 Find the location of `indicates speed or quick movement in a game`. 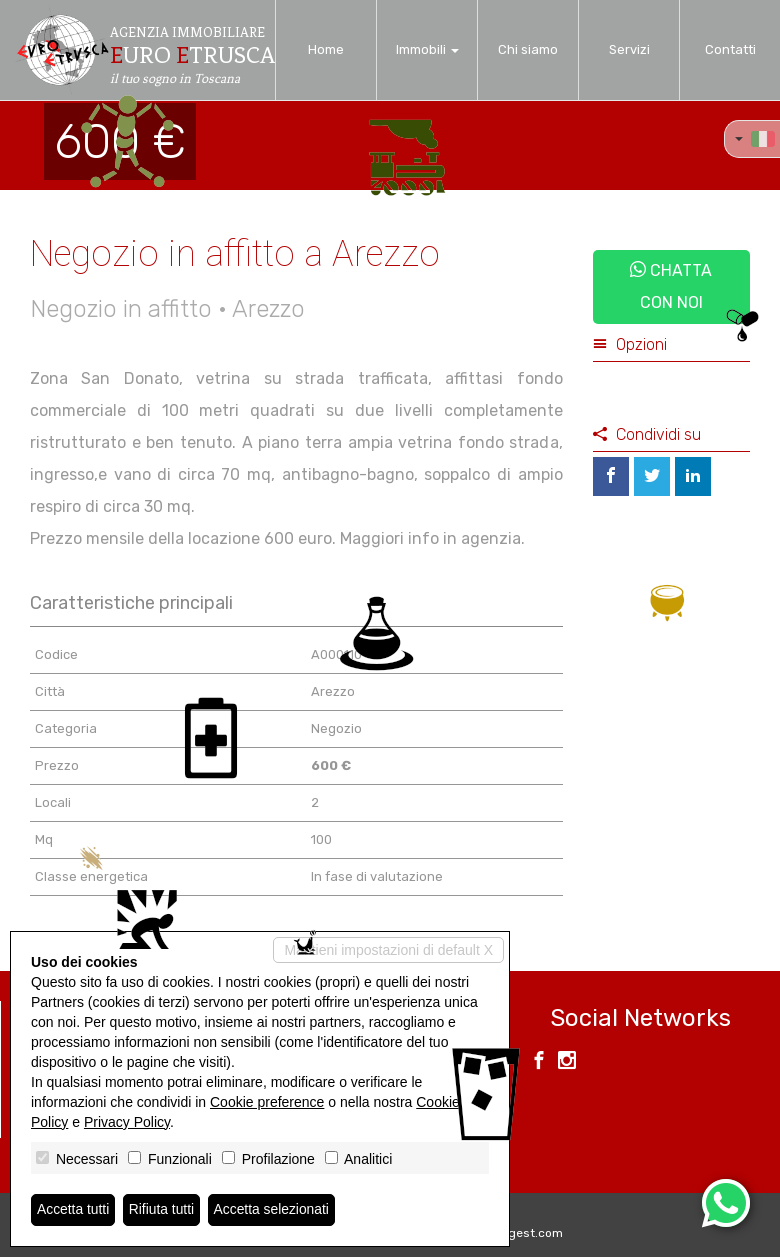

indicates speed or quick movement in a game is located at coordinates (92, 858).